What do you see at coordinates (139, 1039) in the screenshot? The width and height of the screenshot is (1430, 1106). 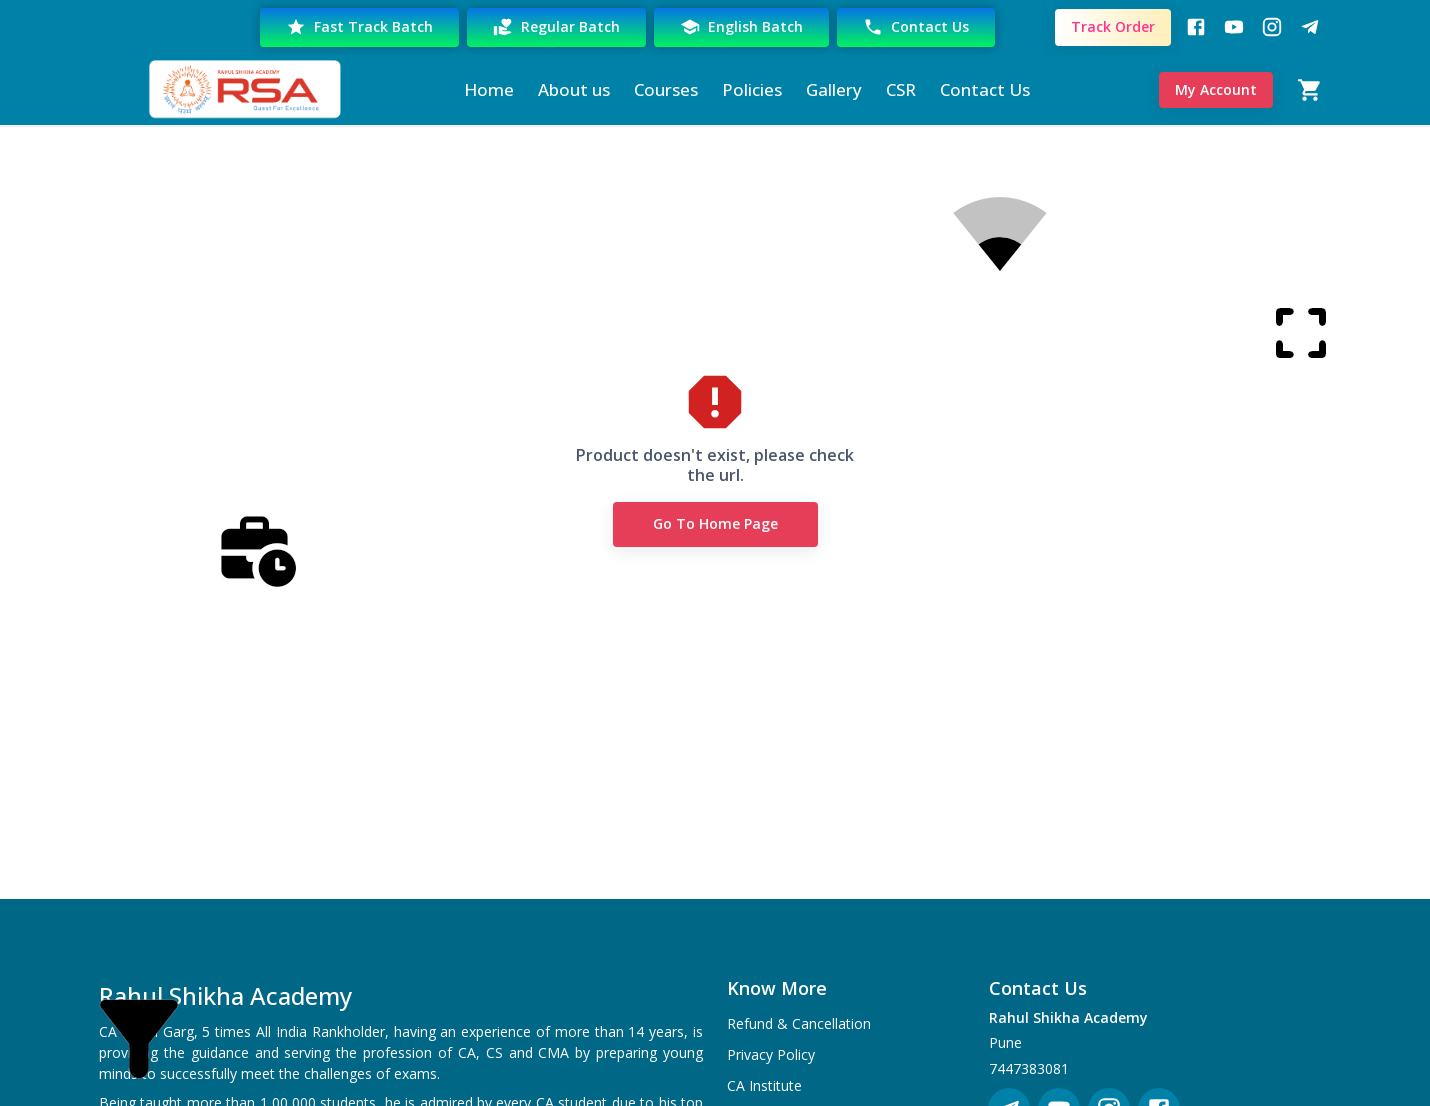 I see `filter or sort content` at bounding box center [139, 1039].